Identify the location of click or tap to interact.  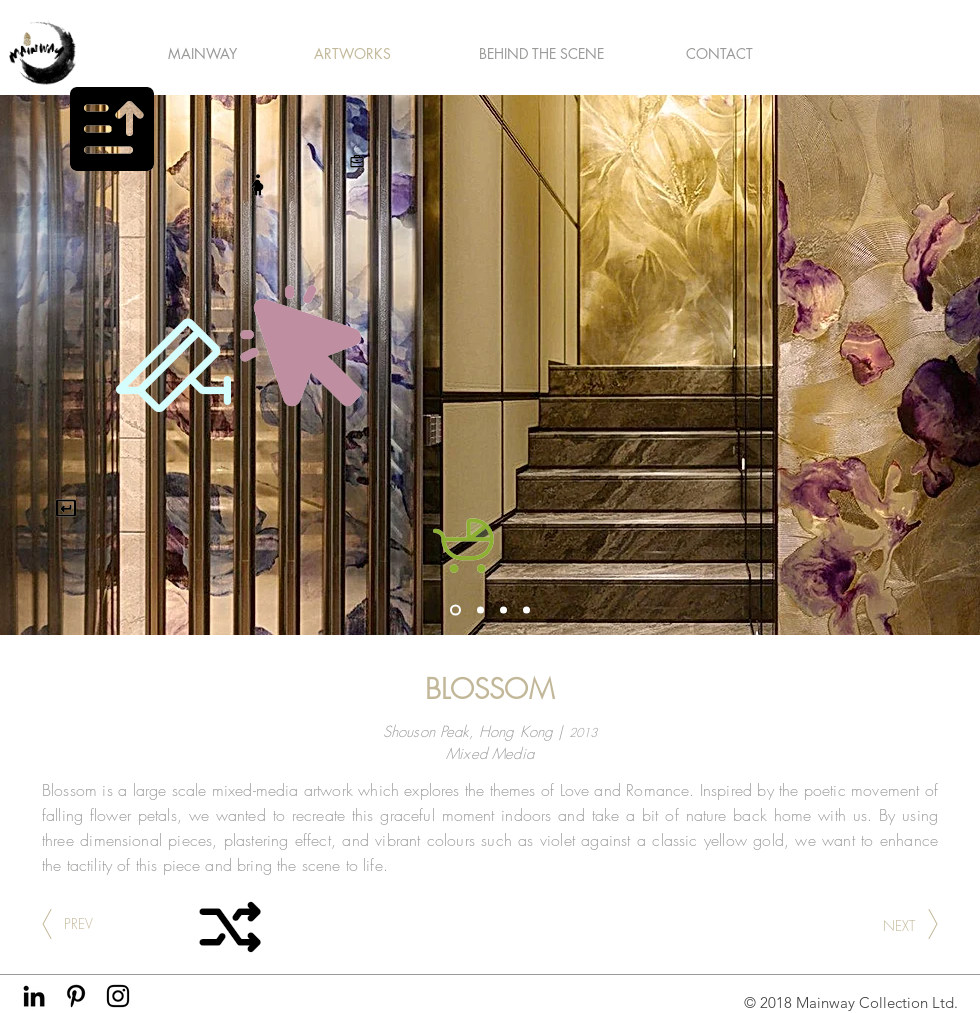
(307, 352).